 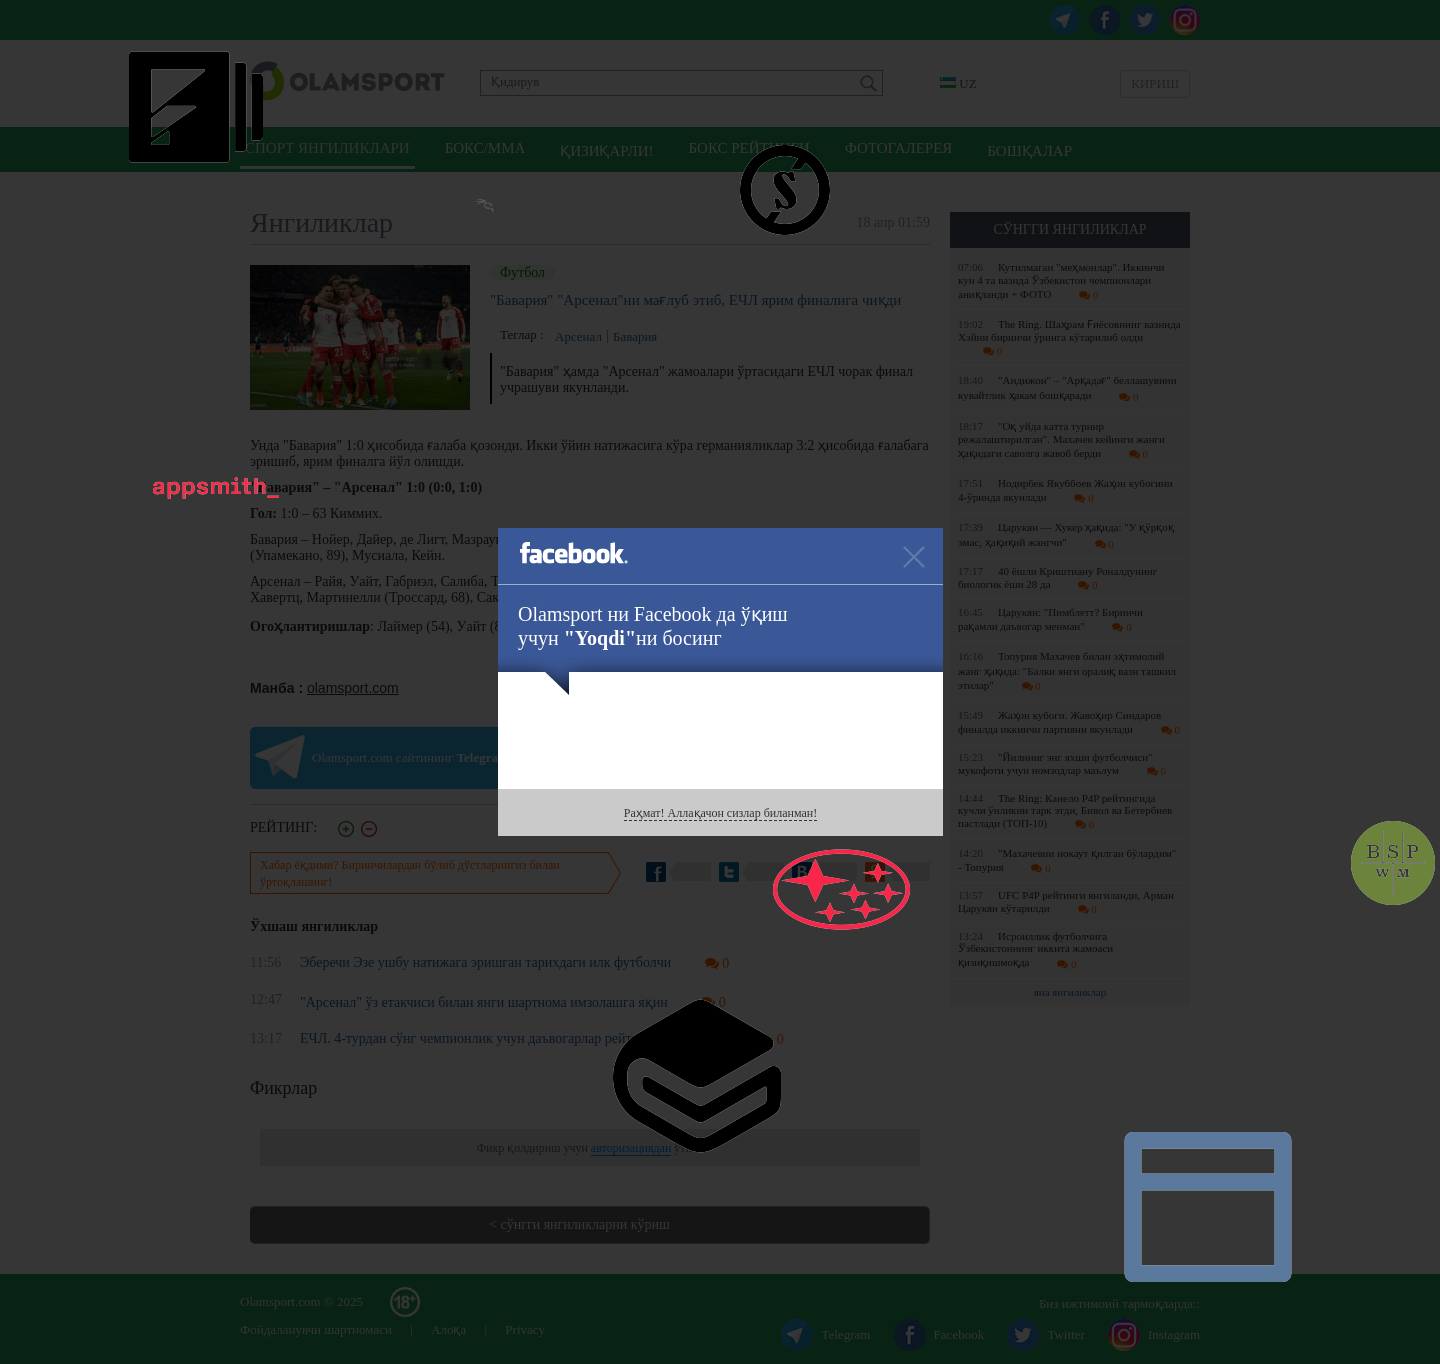 What do you see at coordinates (785, 190) in the screenshot?
I see `visit the StopStalk competitive programming platform` at bounding box center [785, 190].